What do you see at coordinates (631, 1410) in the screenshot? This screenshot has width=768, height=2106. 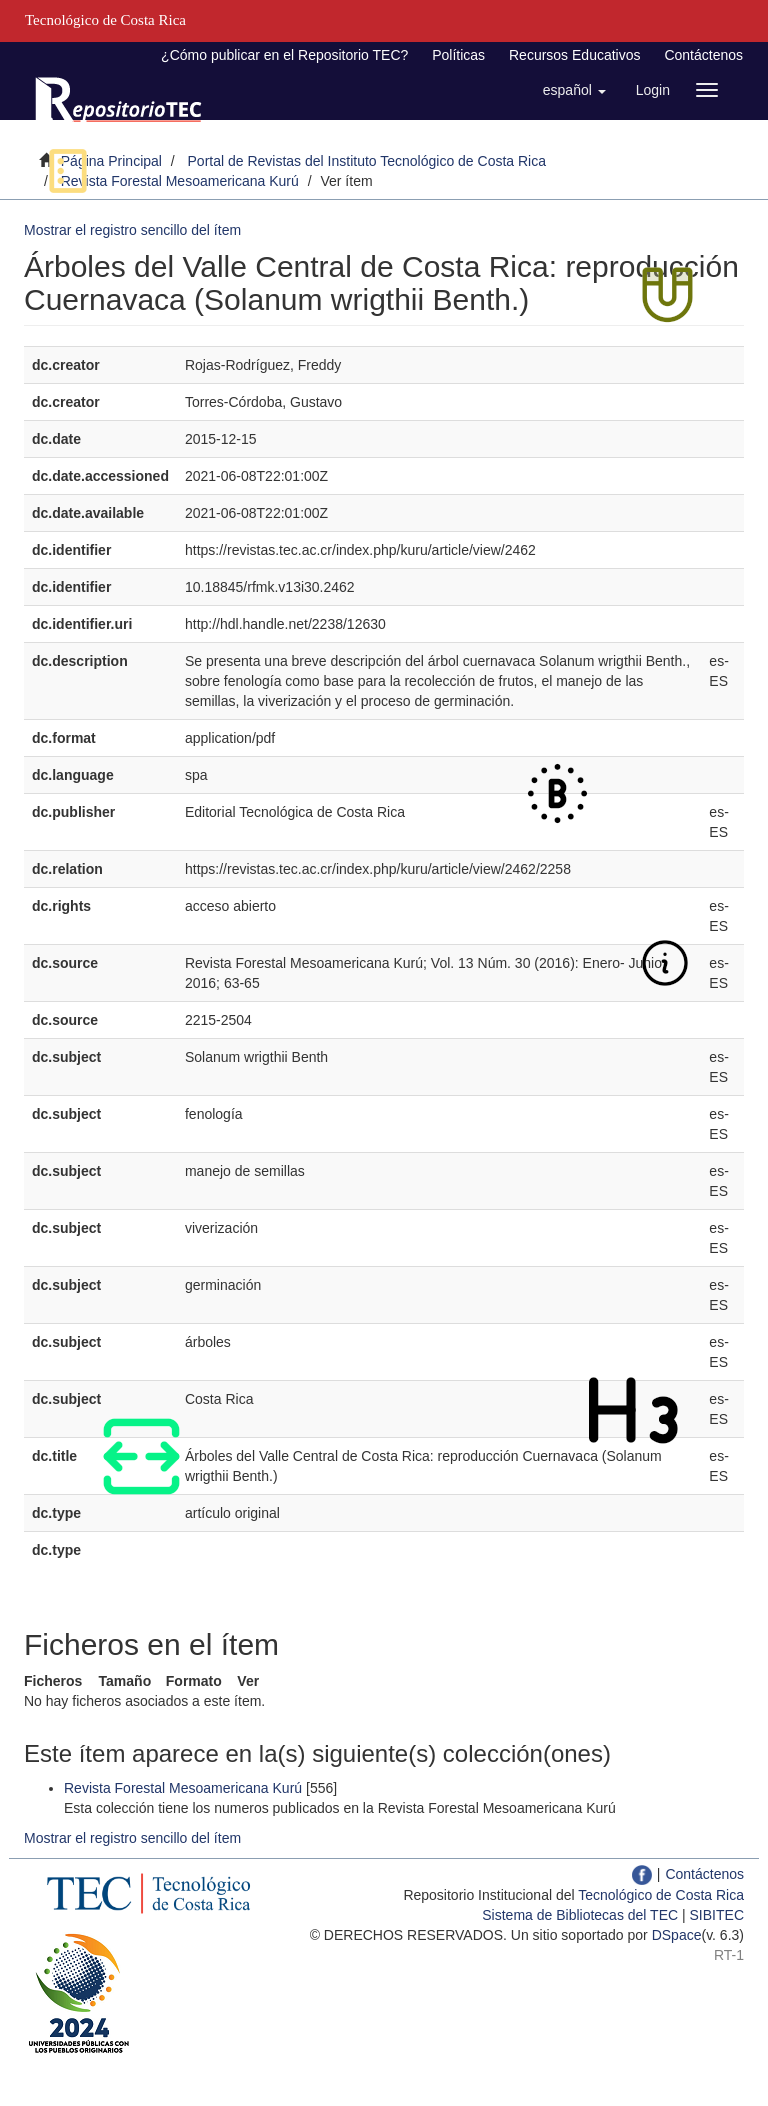 I see `format text as heading level 3` at bounding box center [631, 1410].